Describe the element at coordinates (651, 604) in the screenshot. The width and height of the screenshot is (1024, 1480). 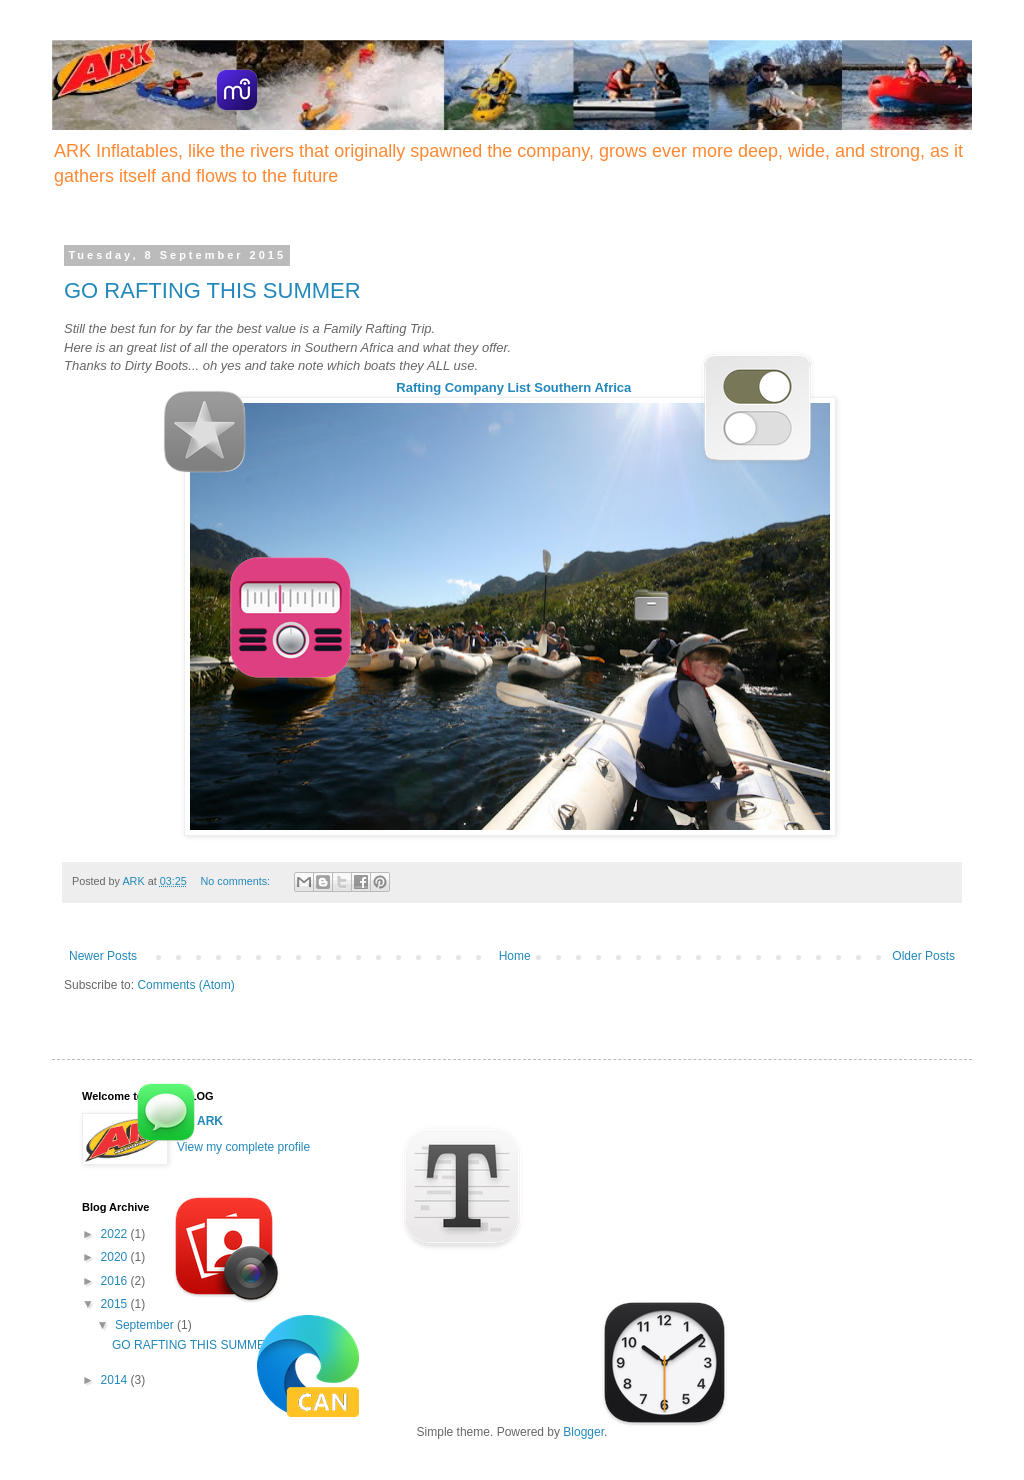
I see `open file manager application` at that location.